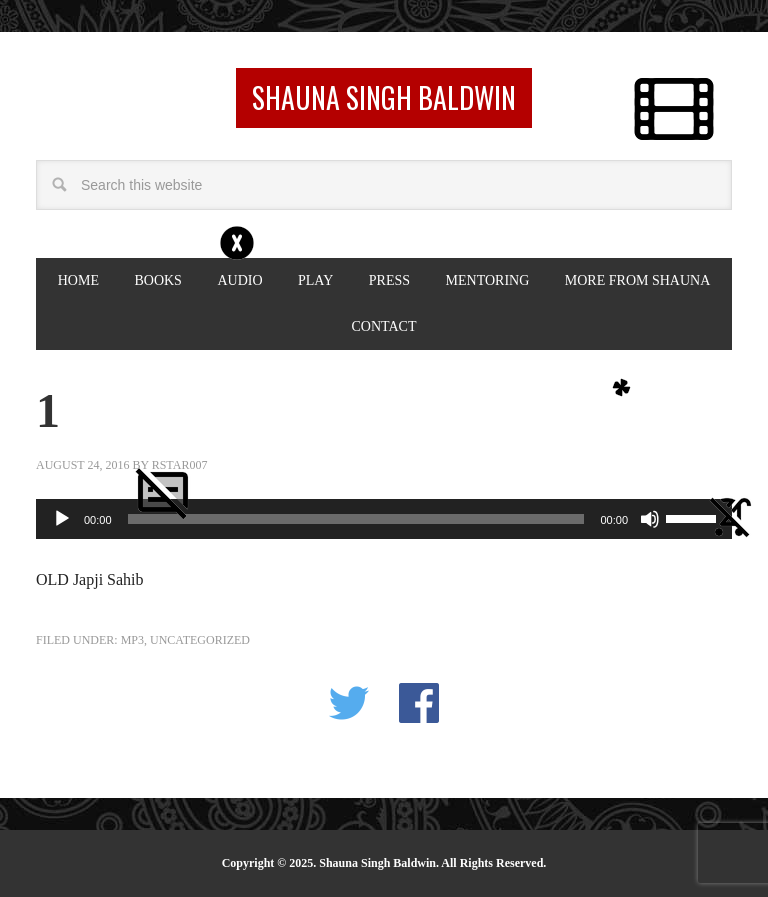 This screenshot has height=897, width=768. Describe the element at coordinates (674, 109) in the screenshot. I see `access video or film content` at that location.